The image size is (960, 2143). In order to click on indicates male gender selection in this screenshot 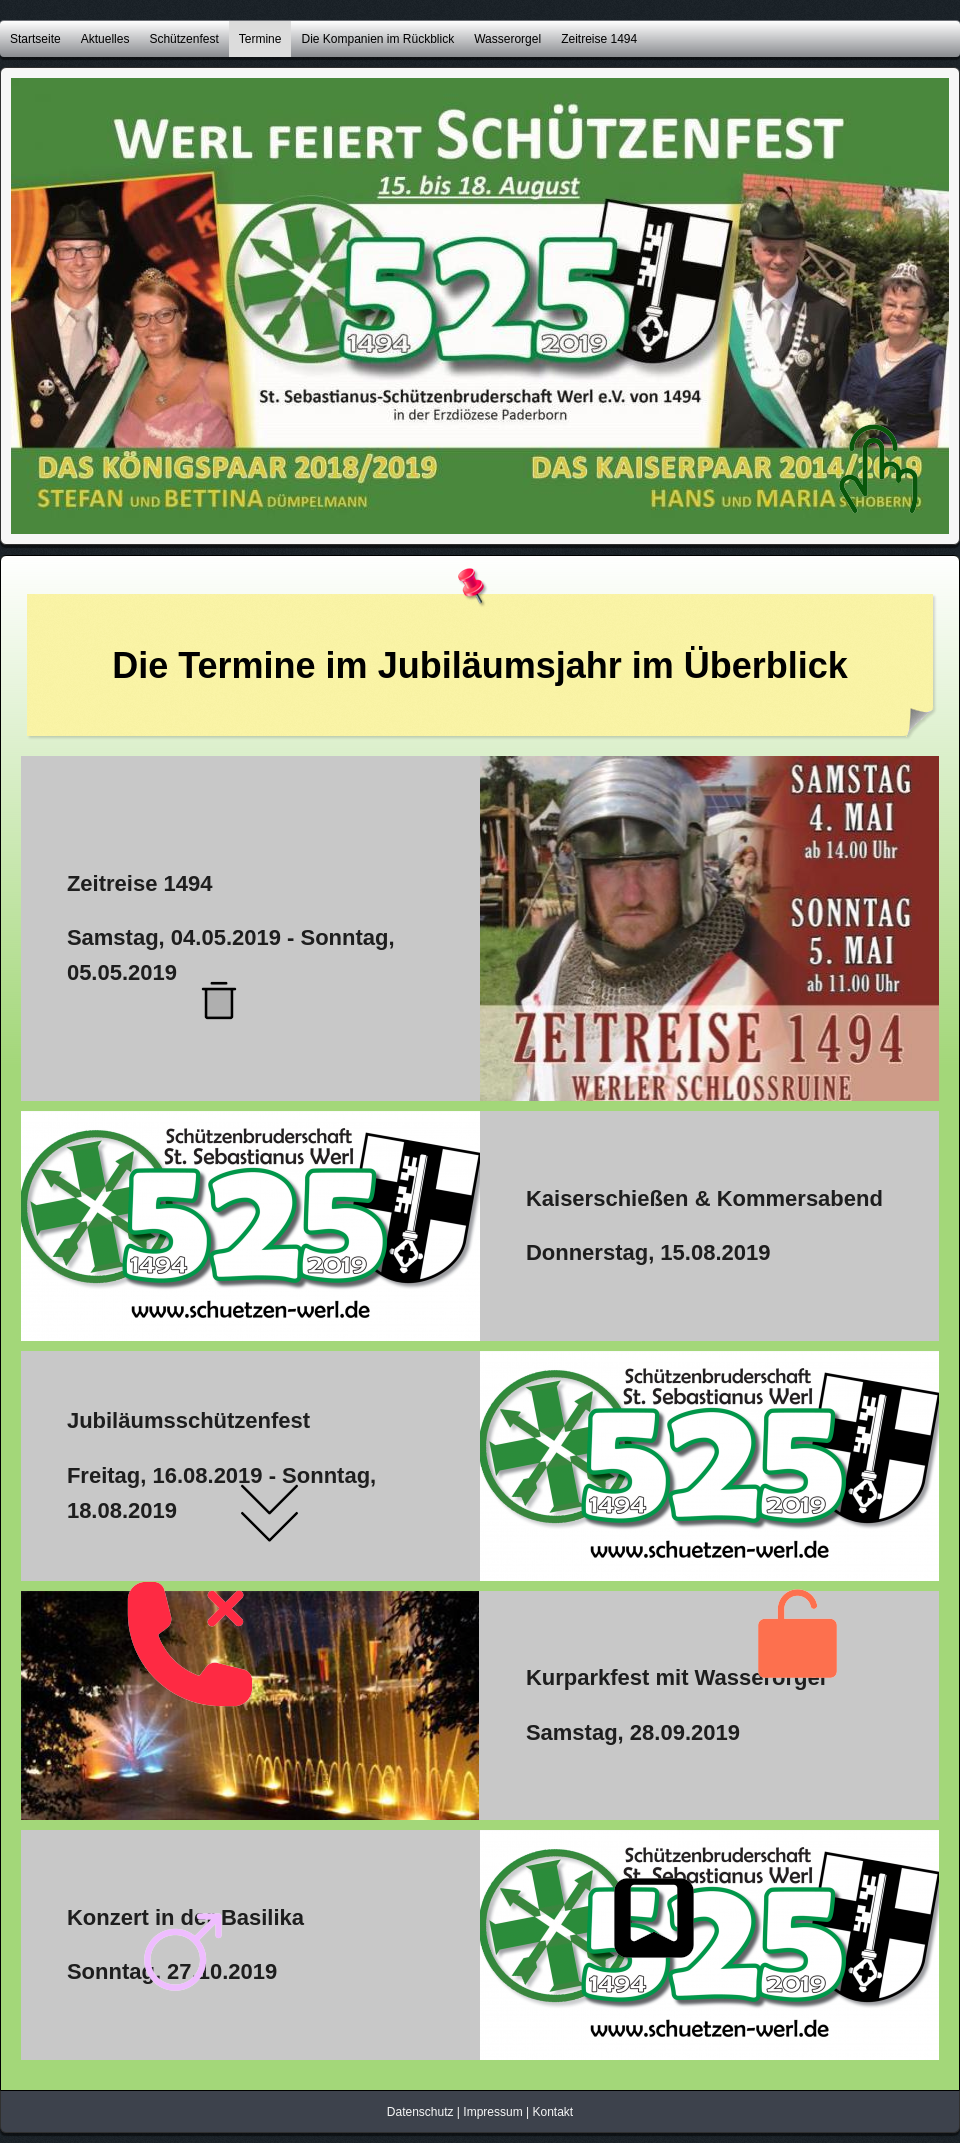, I will do `click(184, 1950)`.